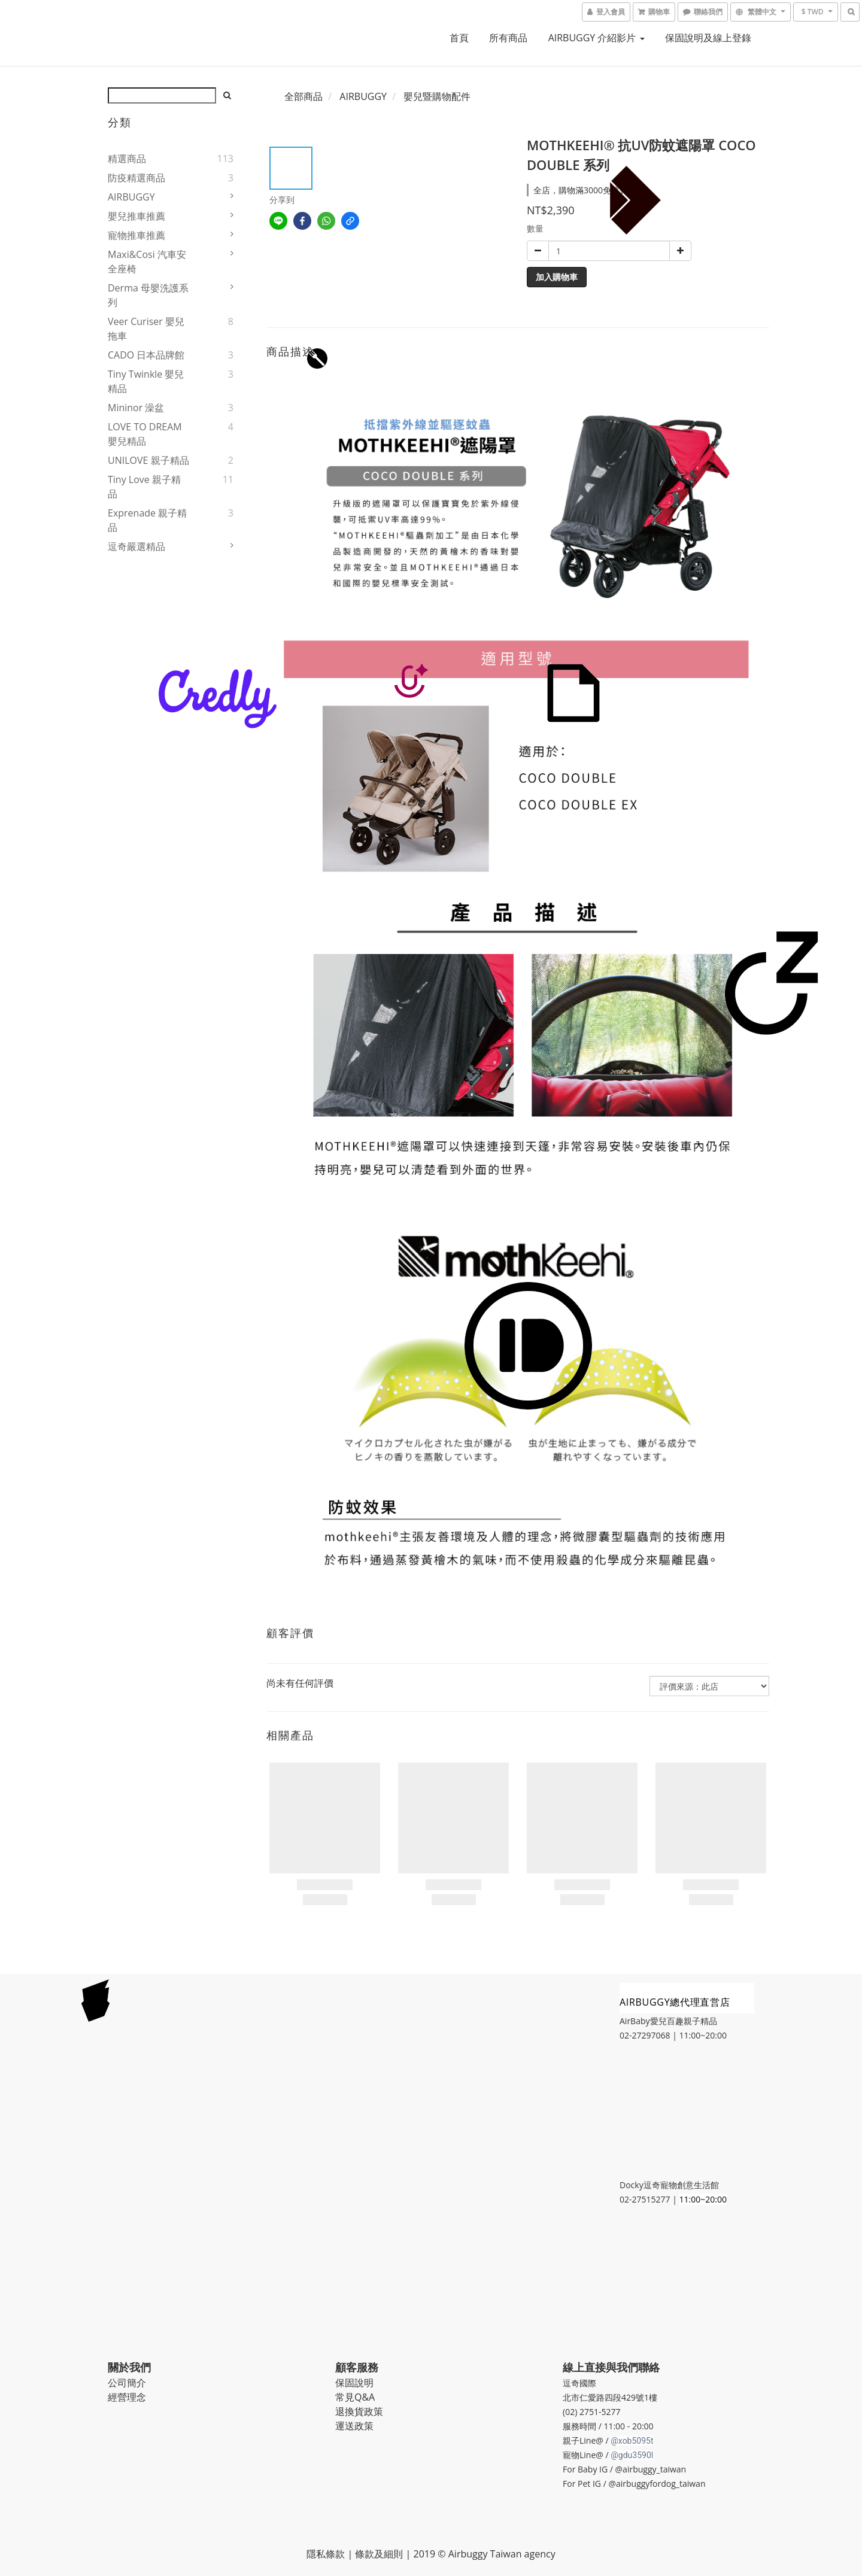 The height and width of the screenshot is (2576, 862). Describe the element at coordinates (771, 983) in the screenshot. I see `set a rest or sleep timer` at that location.